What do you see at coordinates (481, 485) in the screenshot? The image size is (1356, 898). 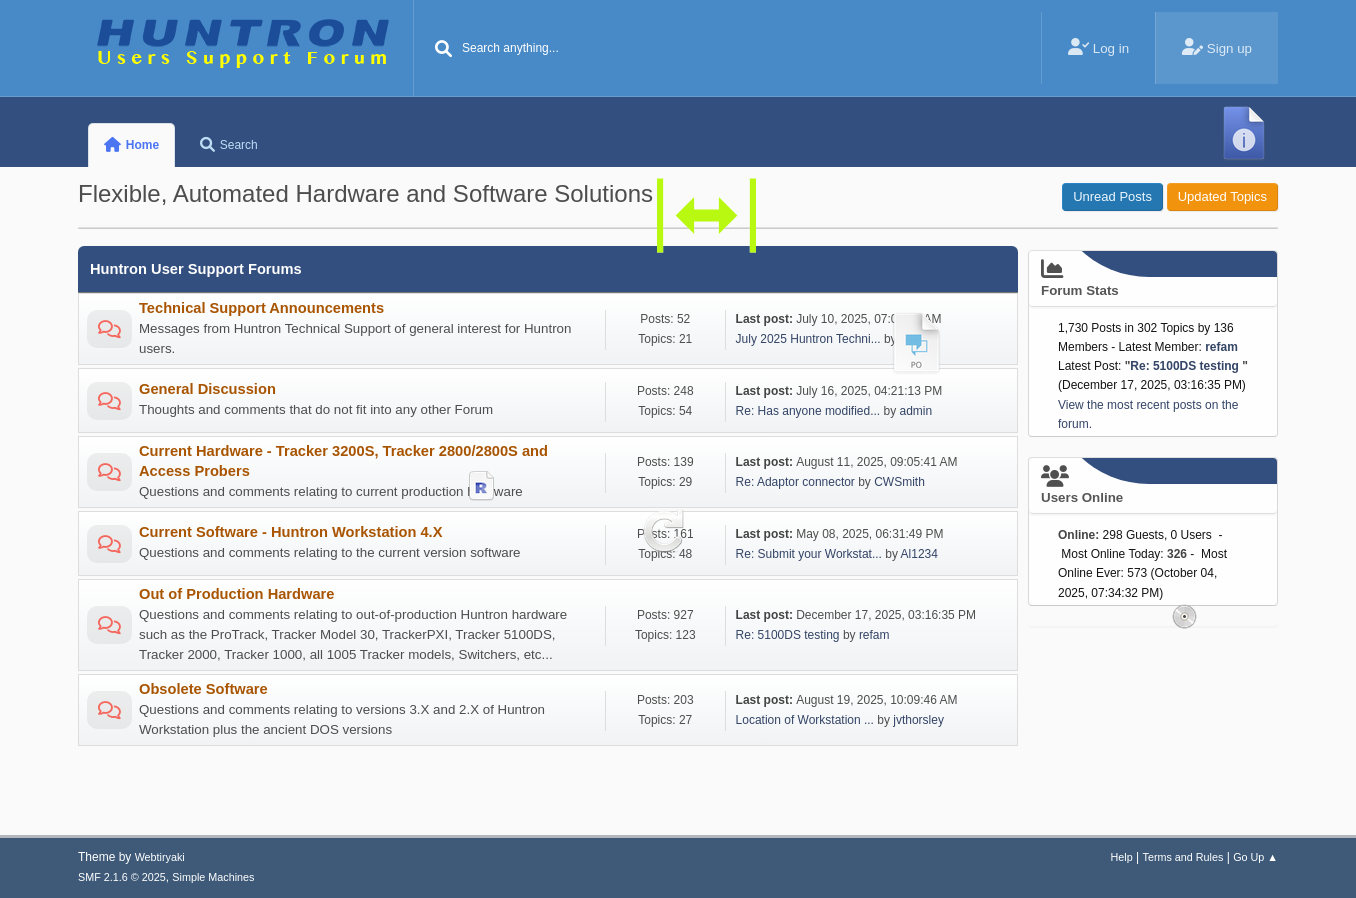 I see `an R programming language source file` at bounding box center [481, 485].